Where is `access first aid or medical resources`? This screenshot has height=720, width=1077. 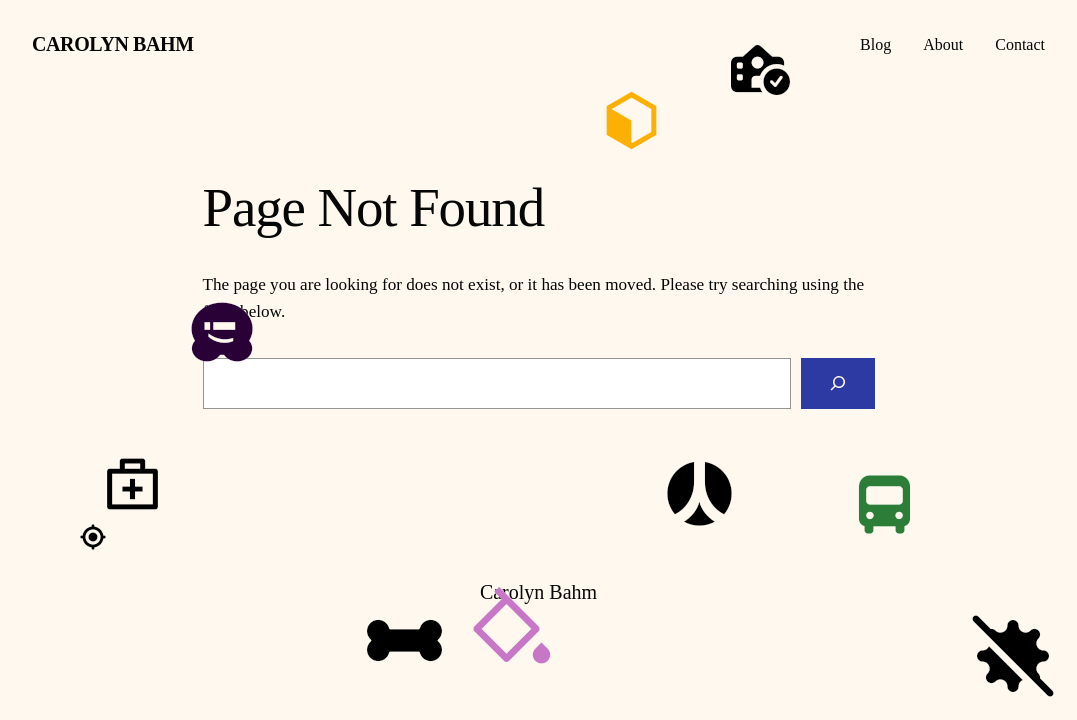
access first aid or medical resources is located at coordinates (132, 486).